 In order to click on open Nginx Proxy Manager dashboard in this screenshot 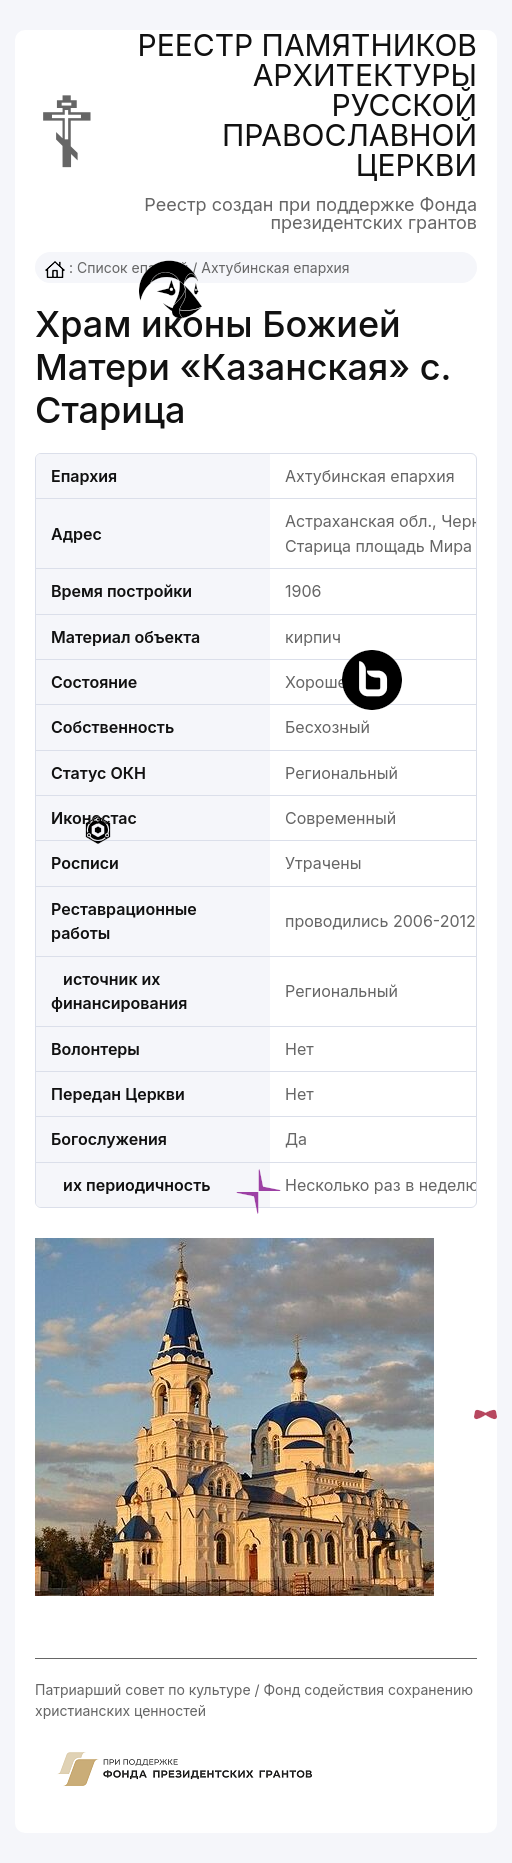, I will do `click(98, 830)`.